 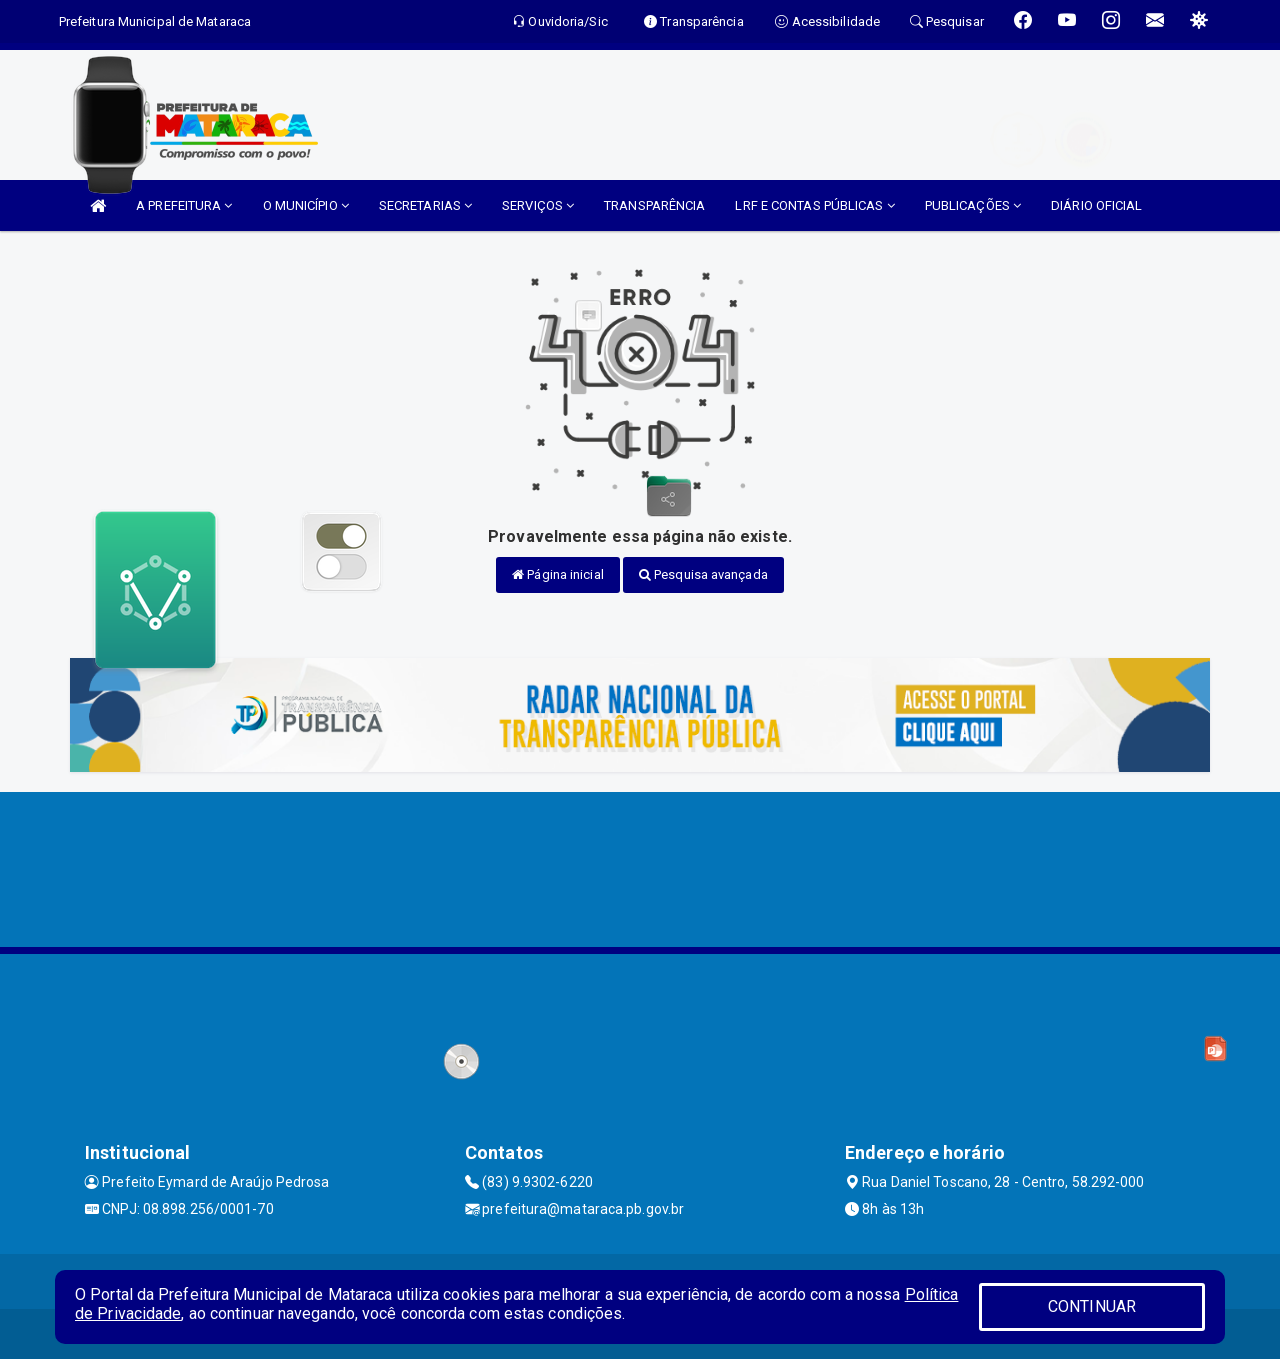 I want to click on access your public shared folder, so click(x=669, y=496).